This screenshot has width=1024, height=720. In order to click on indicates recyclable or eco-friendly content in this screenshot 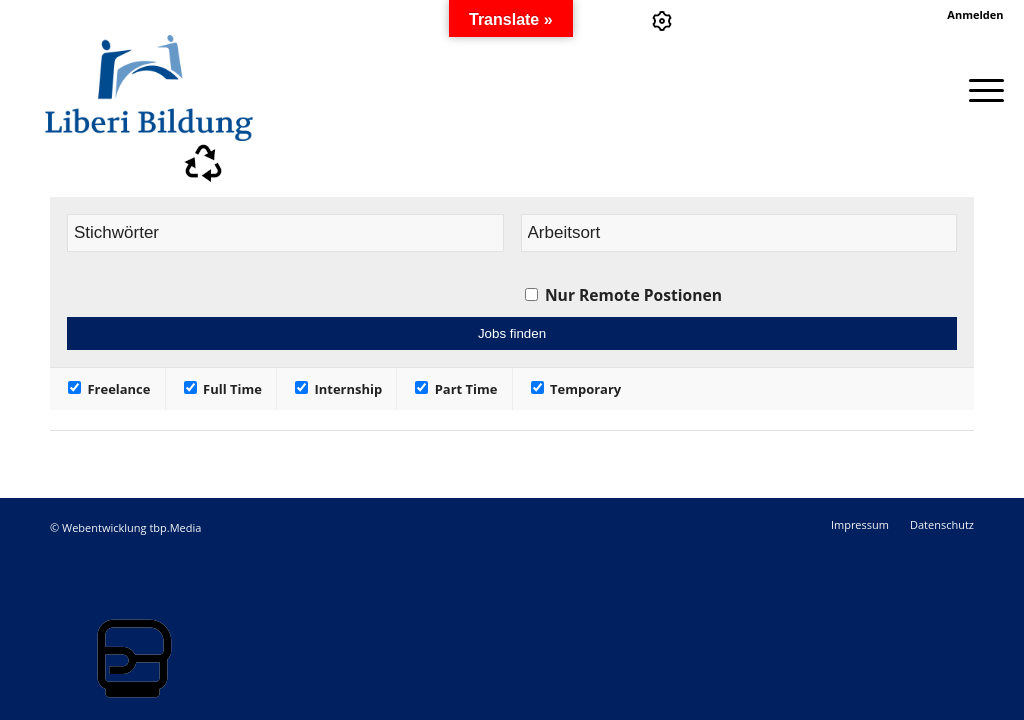, I will do `click(203, 162)`.